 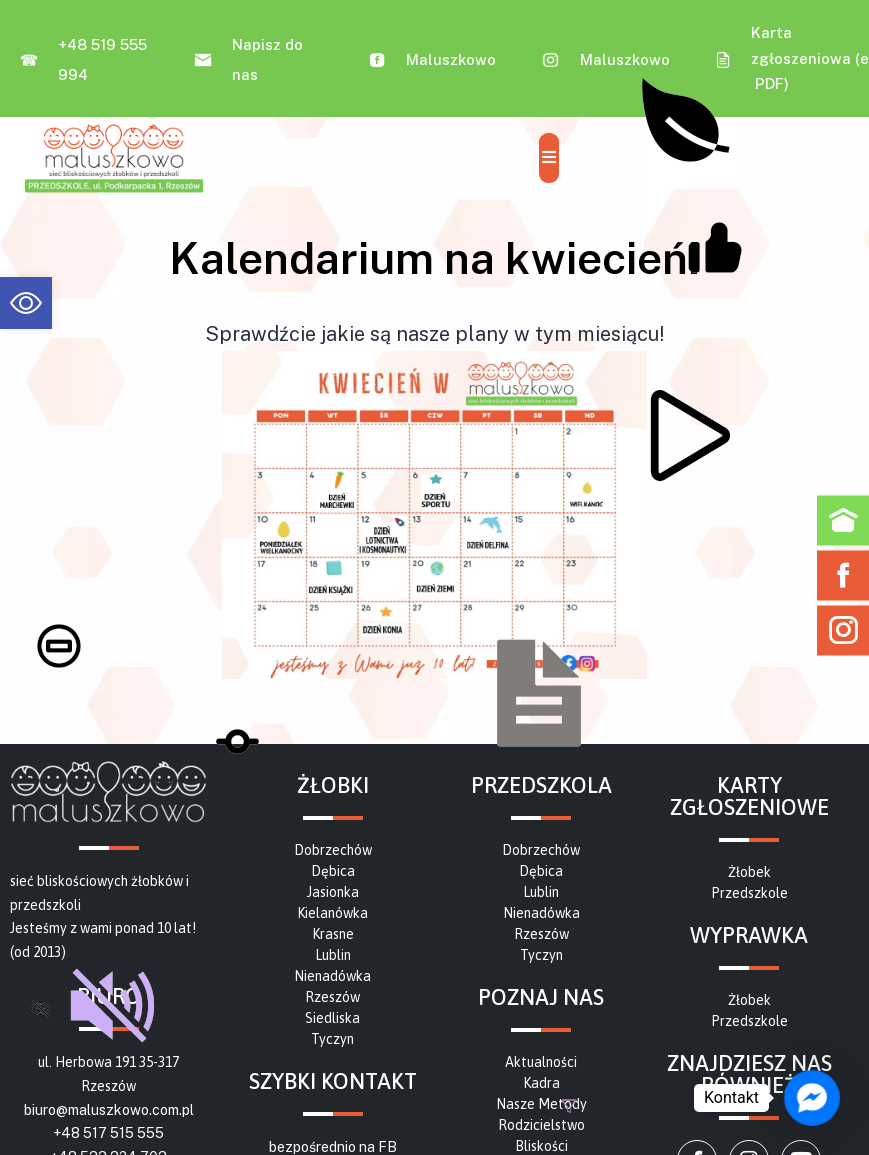 What do you see at coordinates (112, 1005) in the screenshot?
I see `mute audio or sound output` at bounding box center [112, 1005].